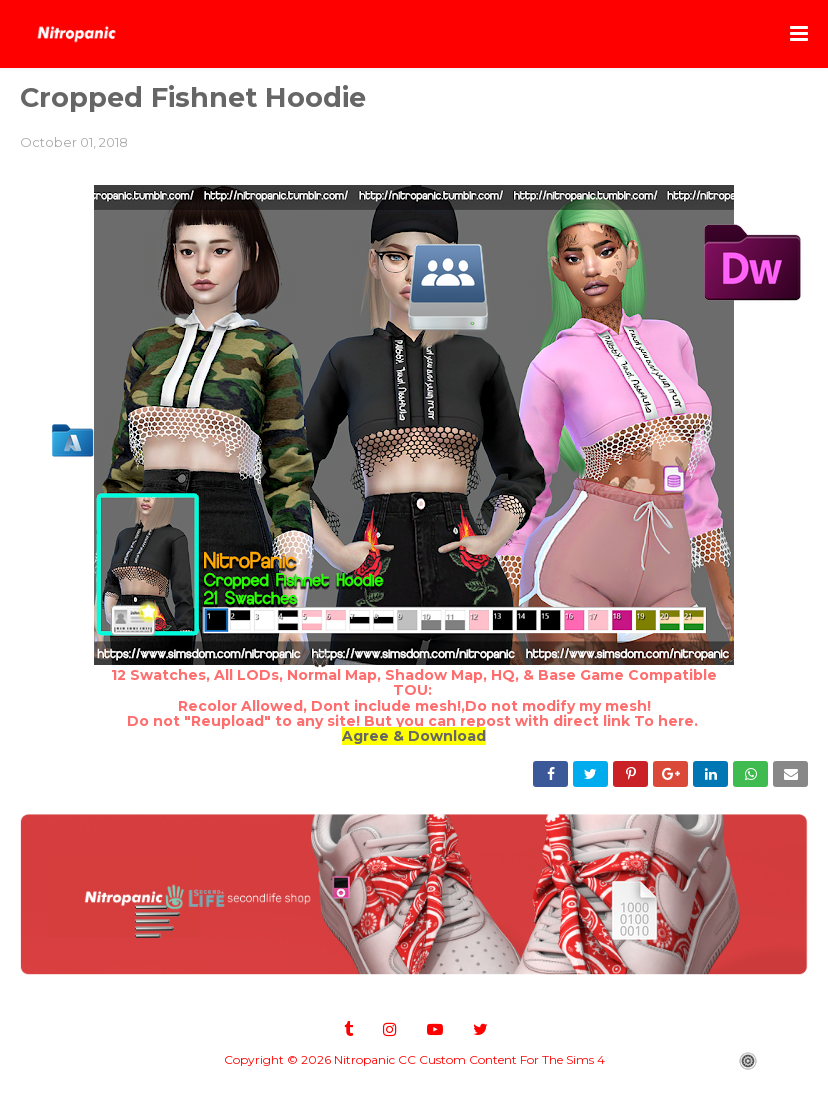 This screenshot has width=828, height=1095. I want to click on open microsoft azure project folder, so click(72, 441).